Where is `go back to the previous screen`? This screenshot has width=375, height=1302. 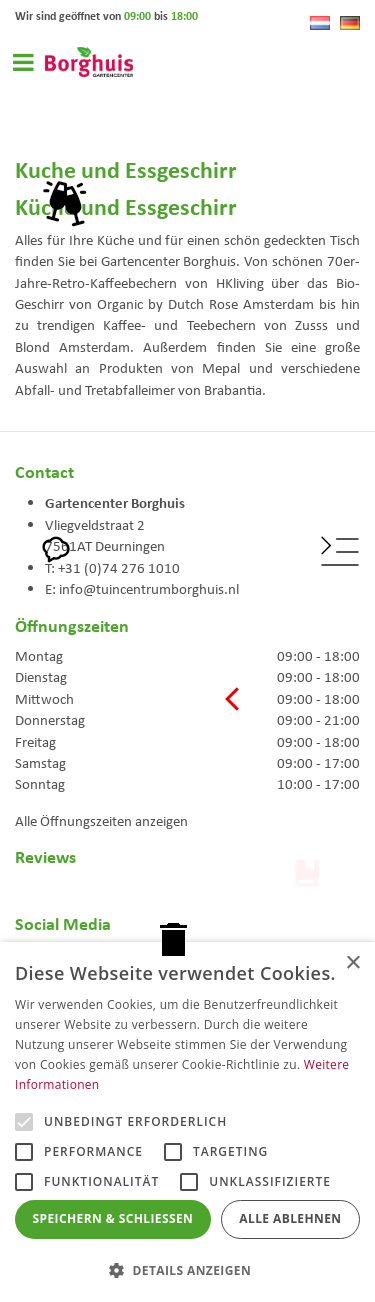 go back to the previous screen is located at coordinates (232, 699).